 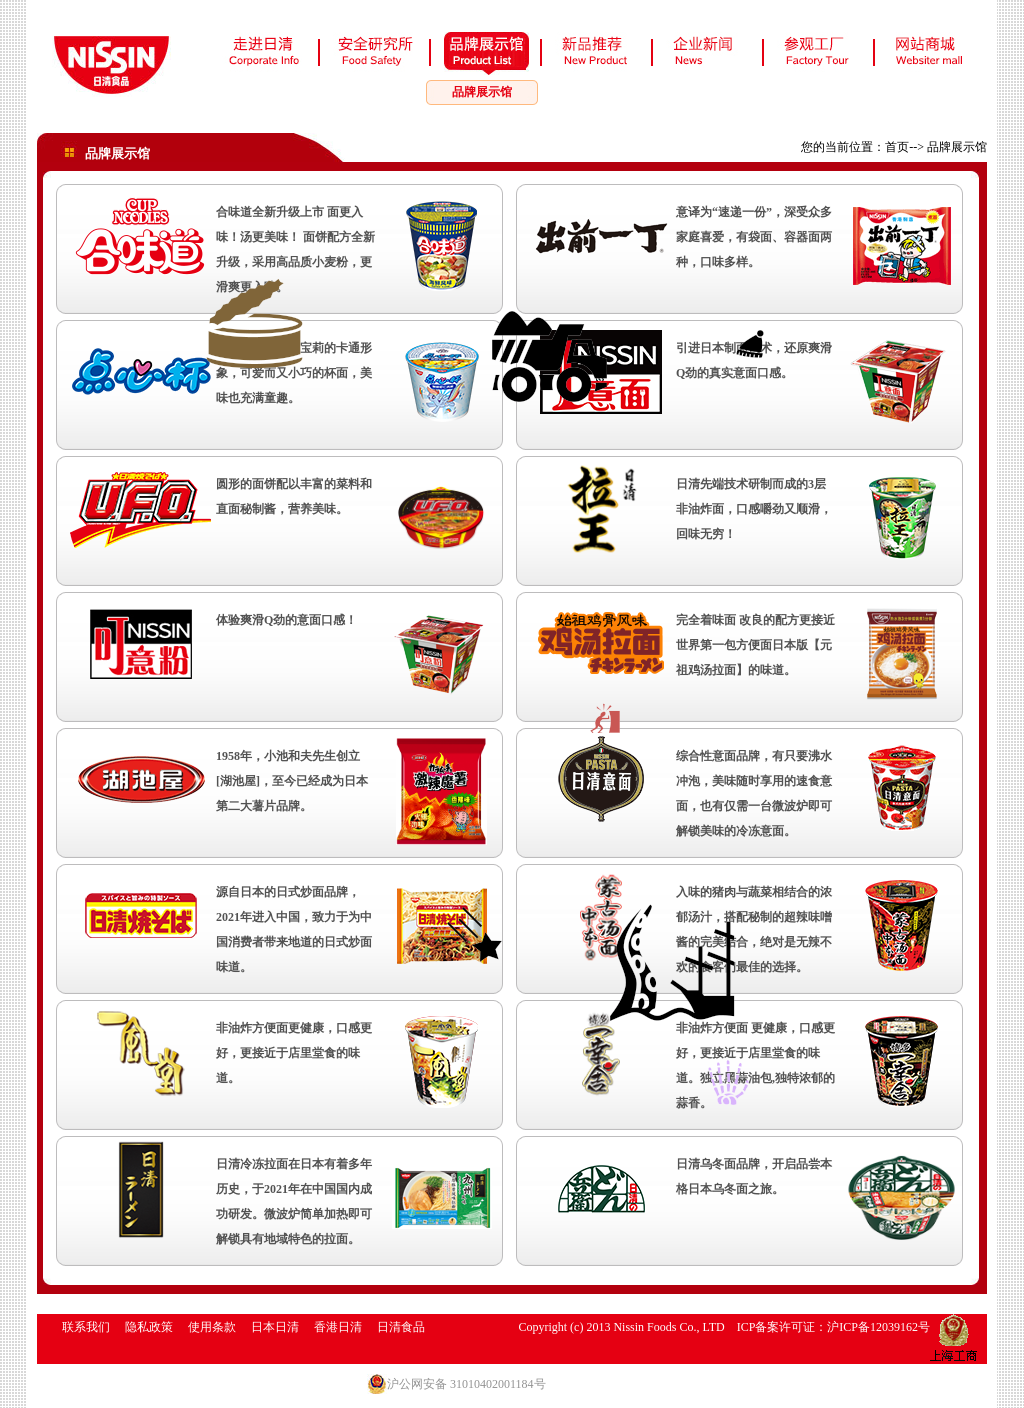 I want to click on sea monster encounter or kraken attack event, so click(x=672, y=960).